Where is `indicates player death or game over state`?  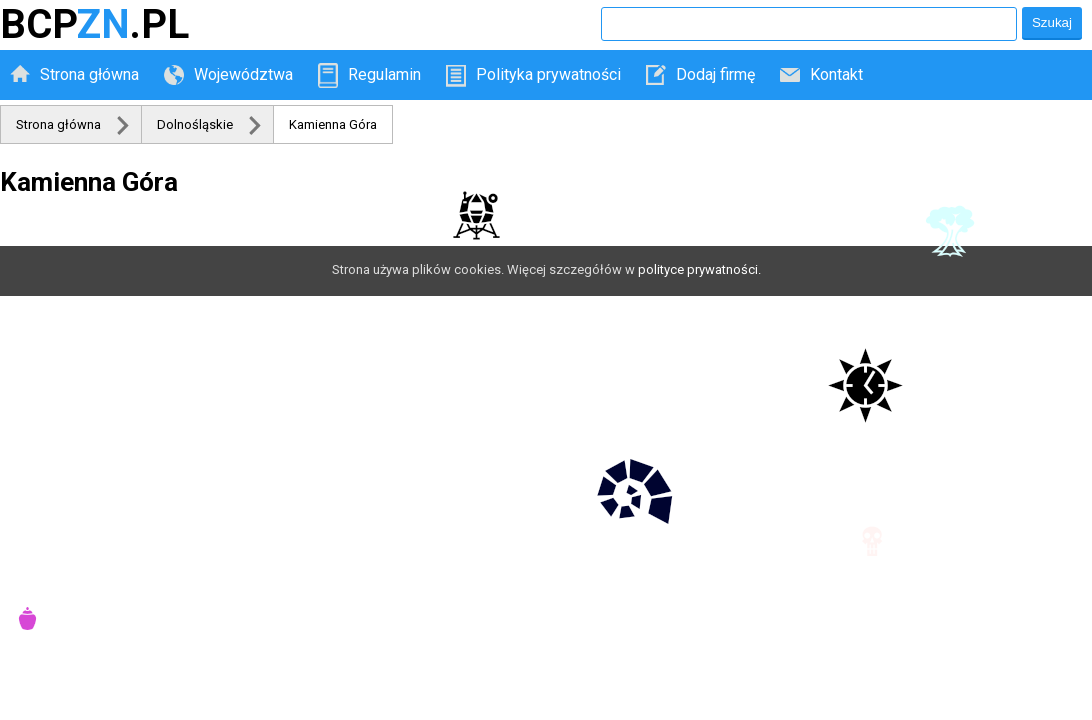
indicates player death or game over state is located at coordinates (872, 541).